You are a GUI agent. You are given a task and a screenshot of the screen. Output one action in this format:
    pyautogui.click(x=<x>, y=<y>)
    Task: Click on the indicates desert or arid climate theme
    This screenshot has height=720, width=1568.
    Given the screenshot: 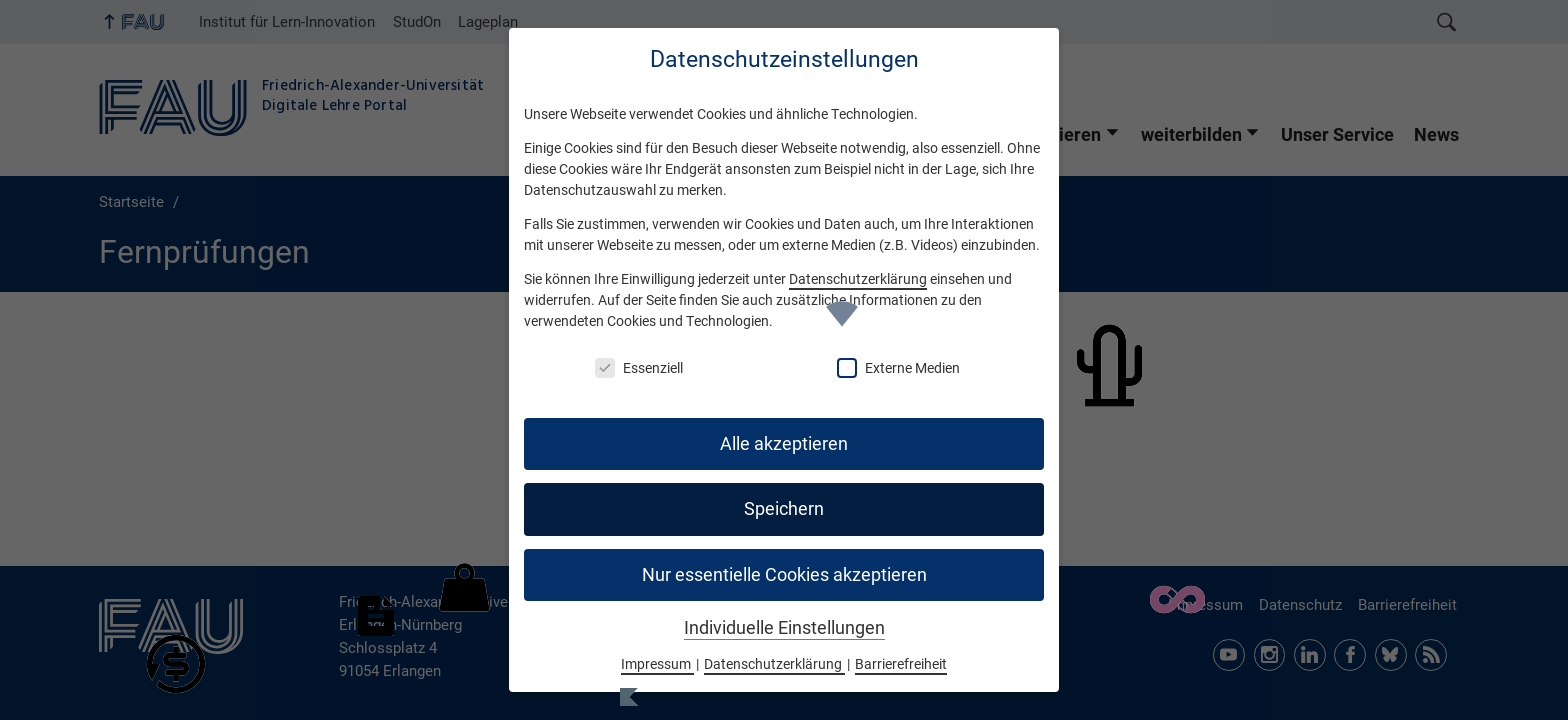 What is the action you would take?
    pyautogui.click(x=1109, y=365)
    